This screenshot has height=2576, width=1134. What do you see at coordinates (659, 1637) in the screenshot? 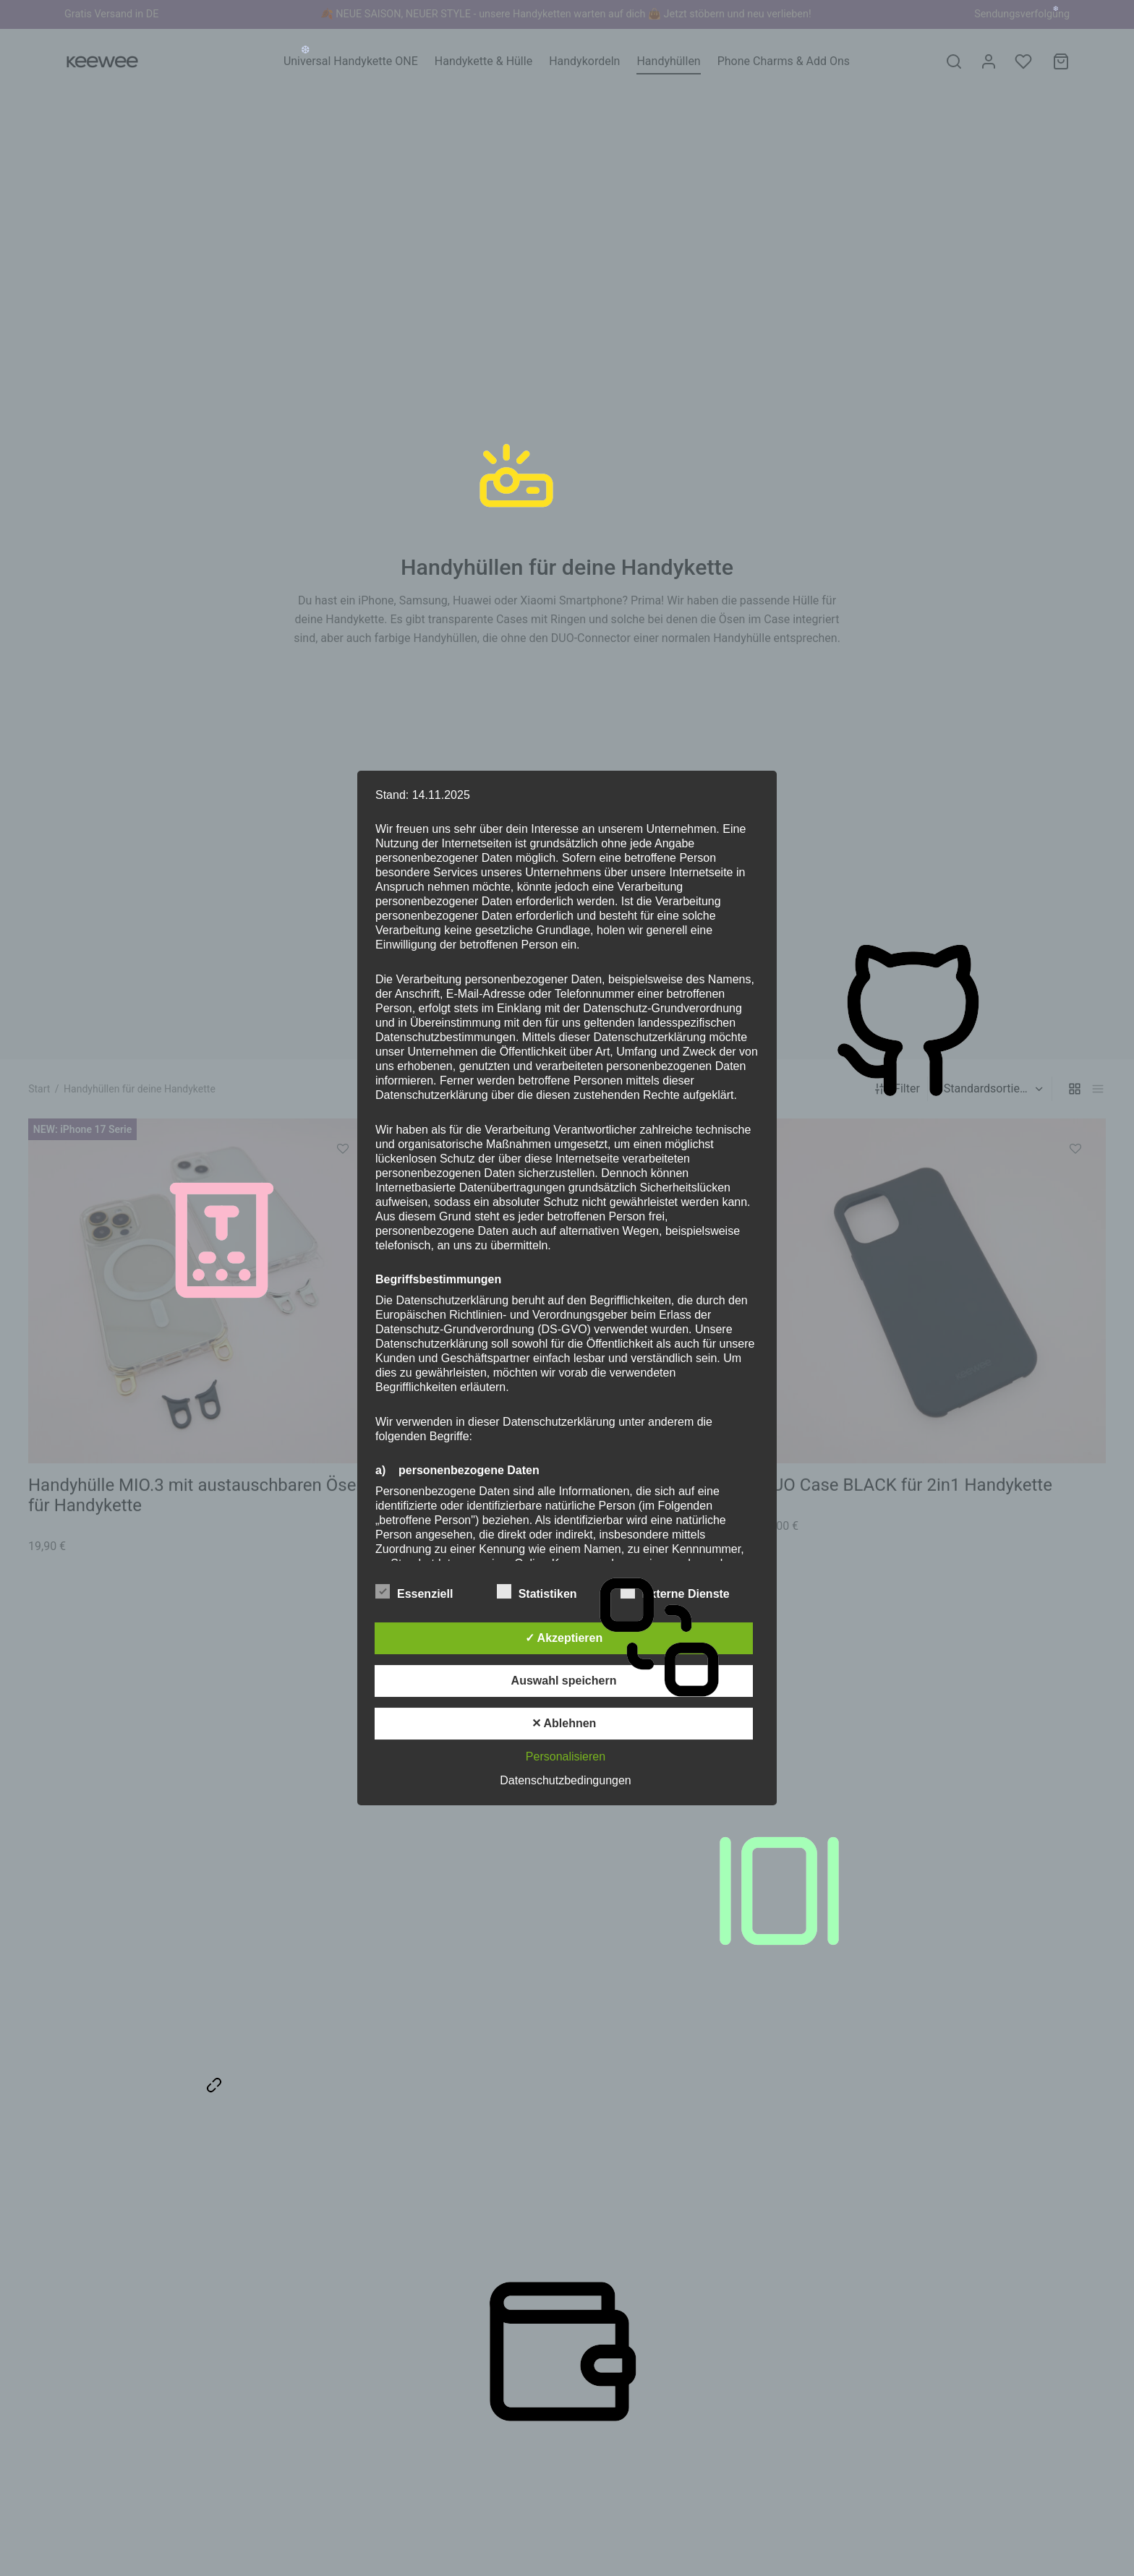
I see `send selected object to back of layer stack` at bounding box center [659, 1637].